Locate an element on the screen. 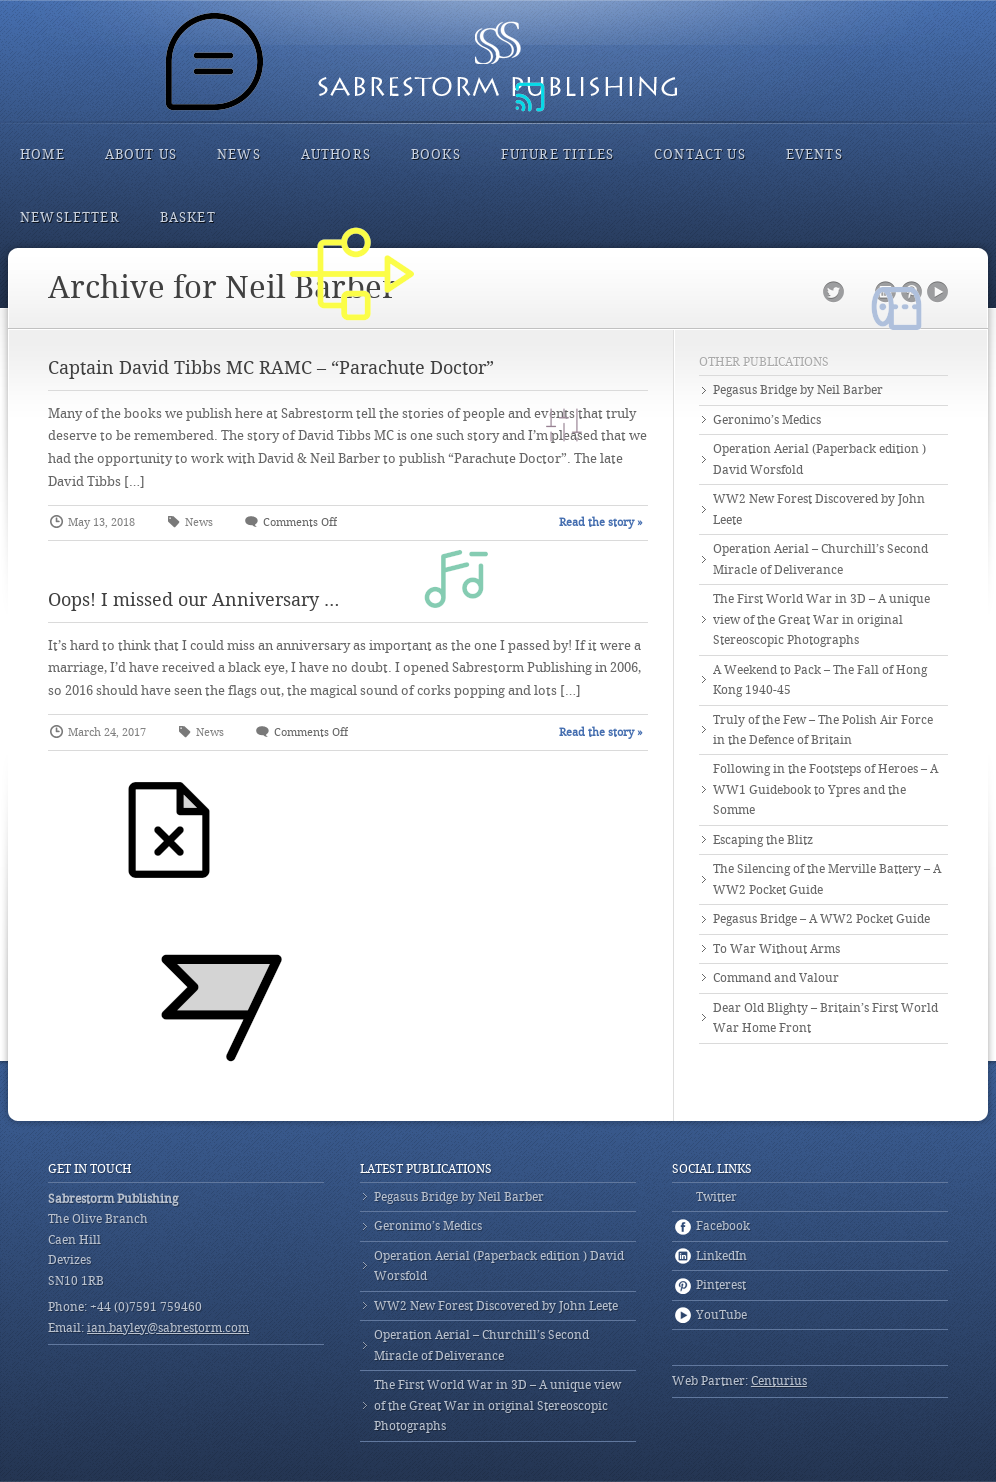 The width and height of the screenshot is (996, 1482). open chat or messaging is located at coordinates (212, 63).